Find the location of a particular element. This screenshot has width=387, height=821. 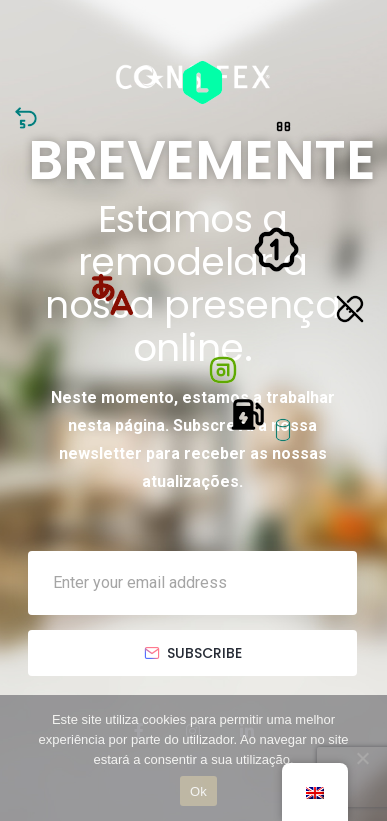

remove or disable bandage/healing indicator is located at coordinates (350, 309).